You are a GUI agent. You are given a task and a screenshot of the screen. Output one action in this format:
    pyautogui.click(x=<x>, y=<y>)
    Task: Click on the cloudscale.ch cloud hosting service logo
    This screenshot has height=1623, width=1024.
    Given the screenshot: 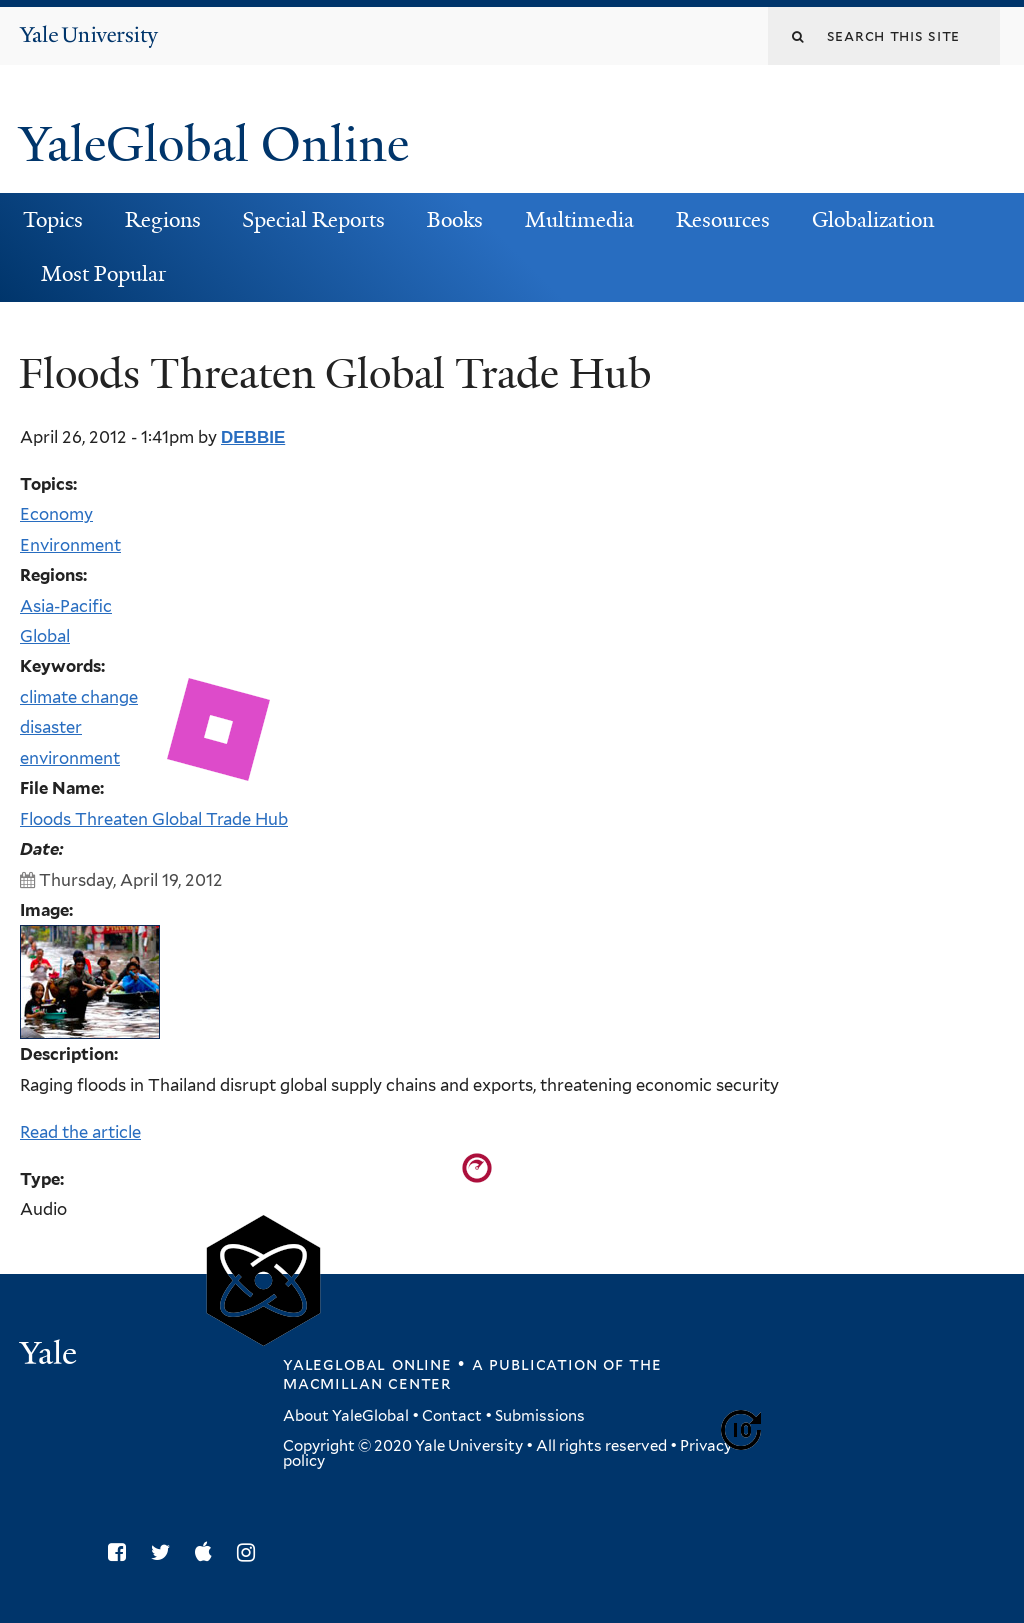 What is the action you would take?
    pyautogui.click(x=477, y=1168)
    